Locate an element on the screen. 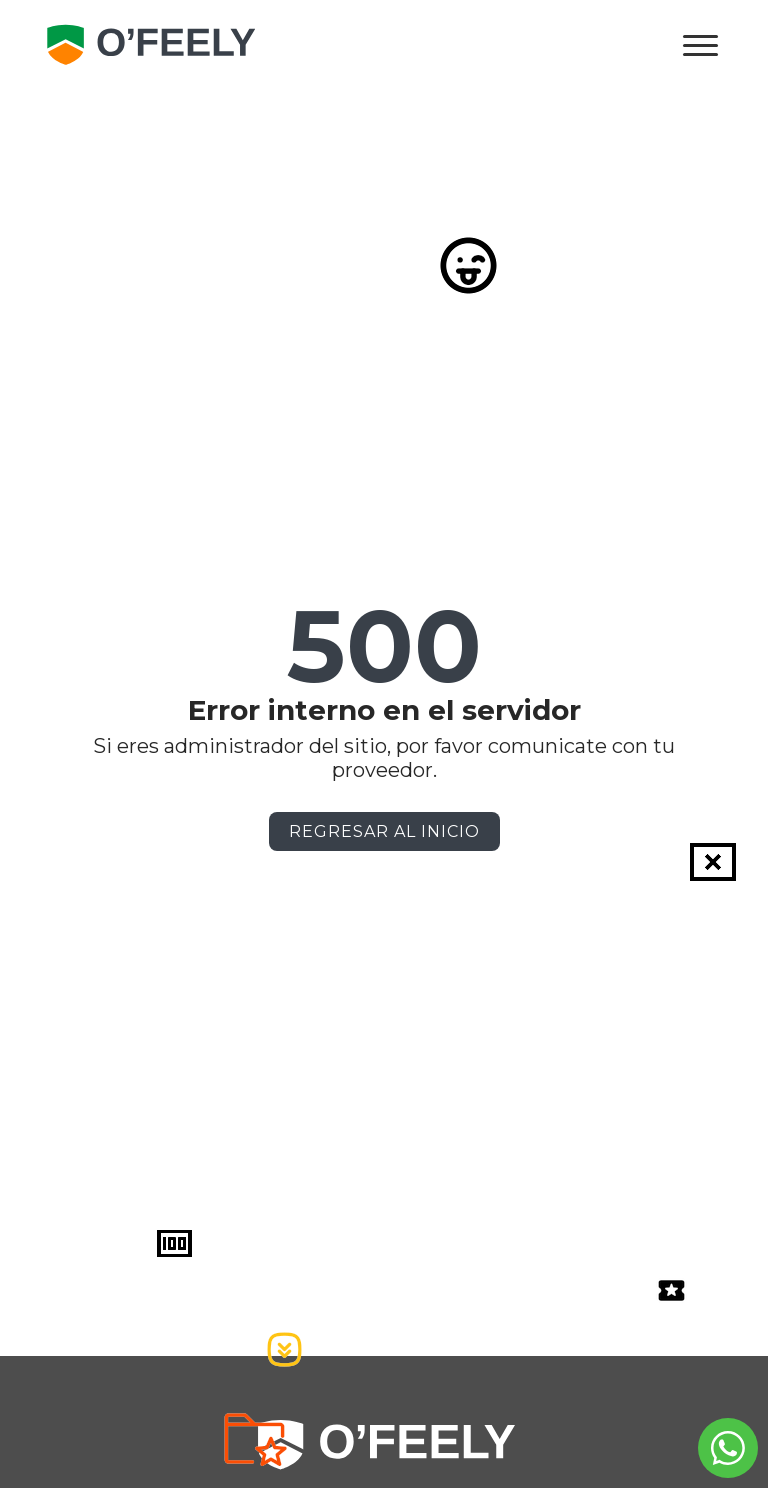 Image resolution: width=768 pixels, height=1488 pixels. view currency or monetary information is located at coordinates (174, 1243).